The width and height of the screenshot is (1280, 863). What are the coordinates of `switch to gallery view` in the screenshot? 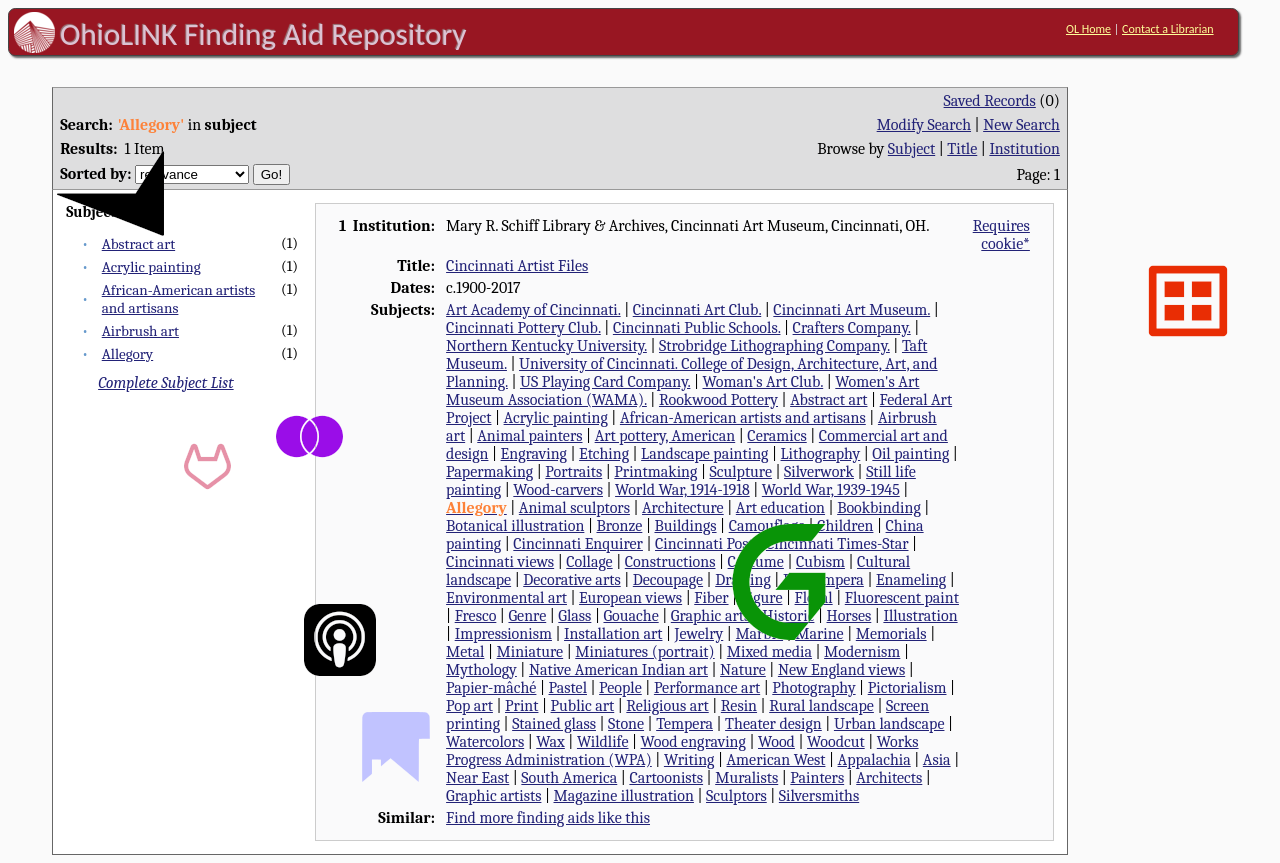 It's located at (1188, 301).